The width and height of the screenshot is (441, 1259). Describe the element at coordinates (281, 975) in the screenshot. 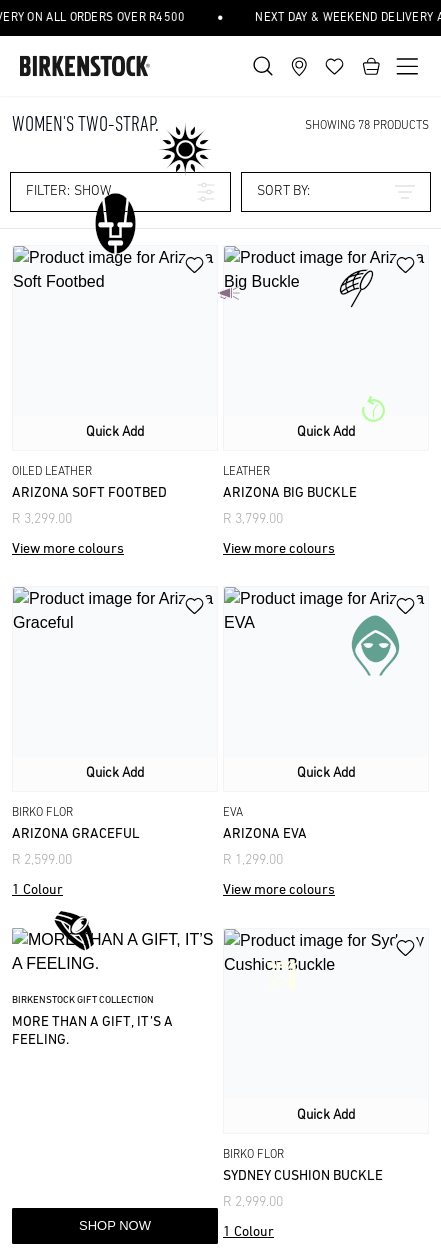

I see `equip armored boomerang weapon` at that location.